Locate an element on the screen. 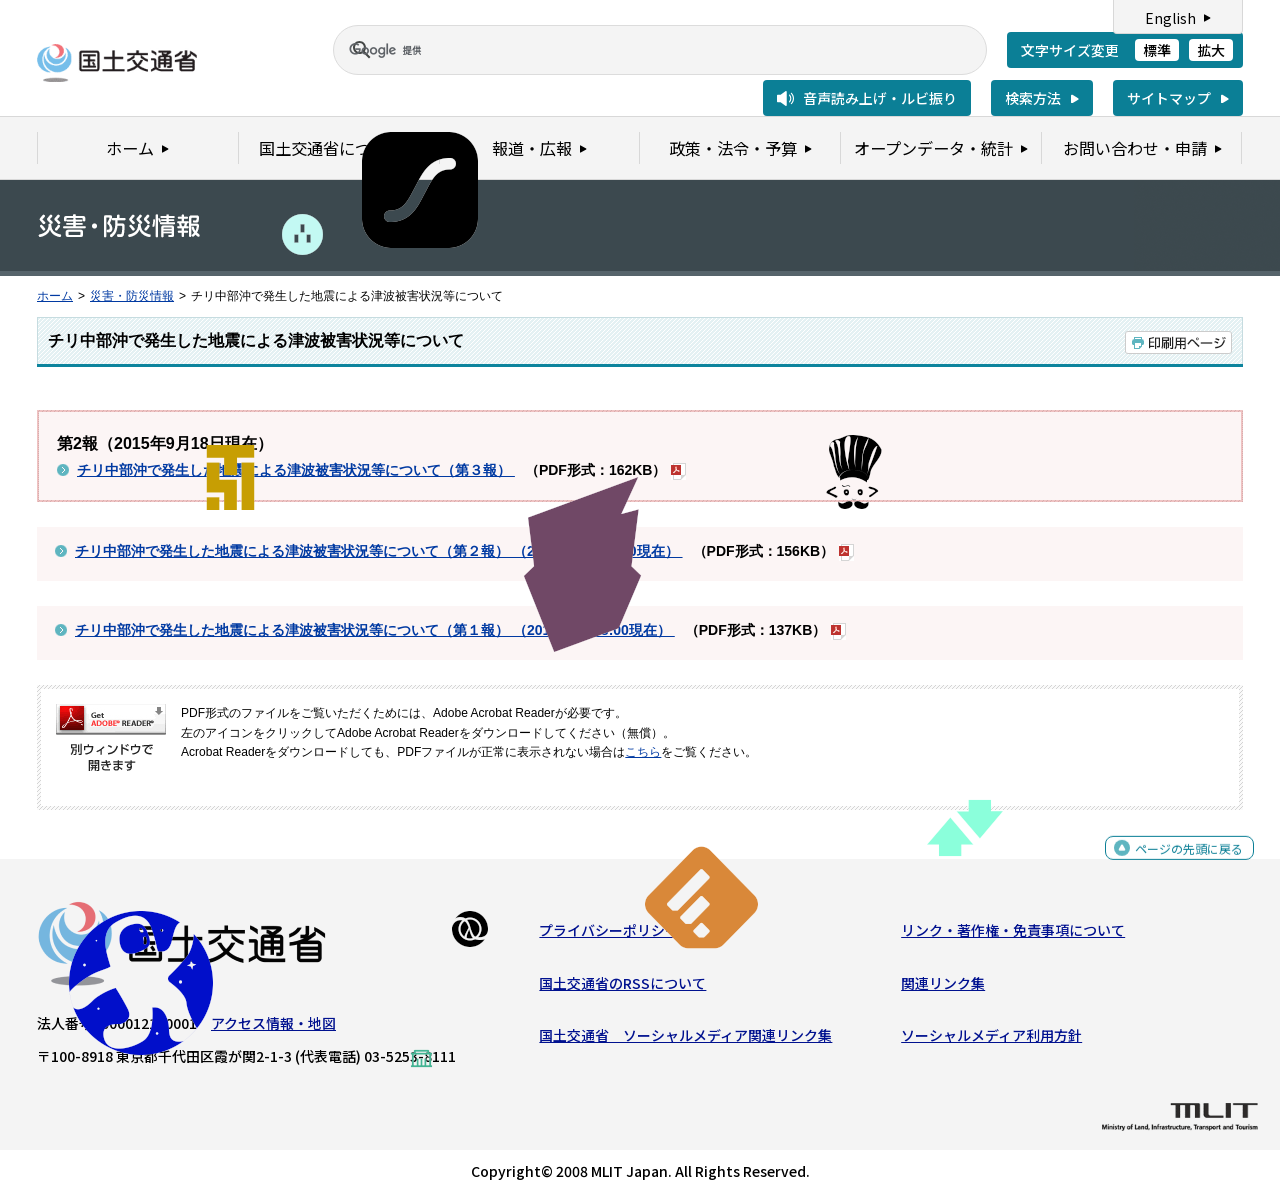 The width and height of the screenshot is (1280, 1201). betfair logo is located at coordinates (965, 828).